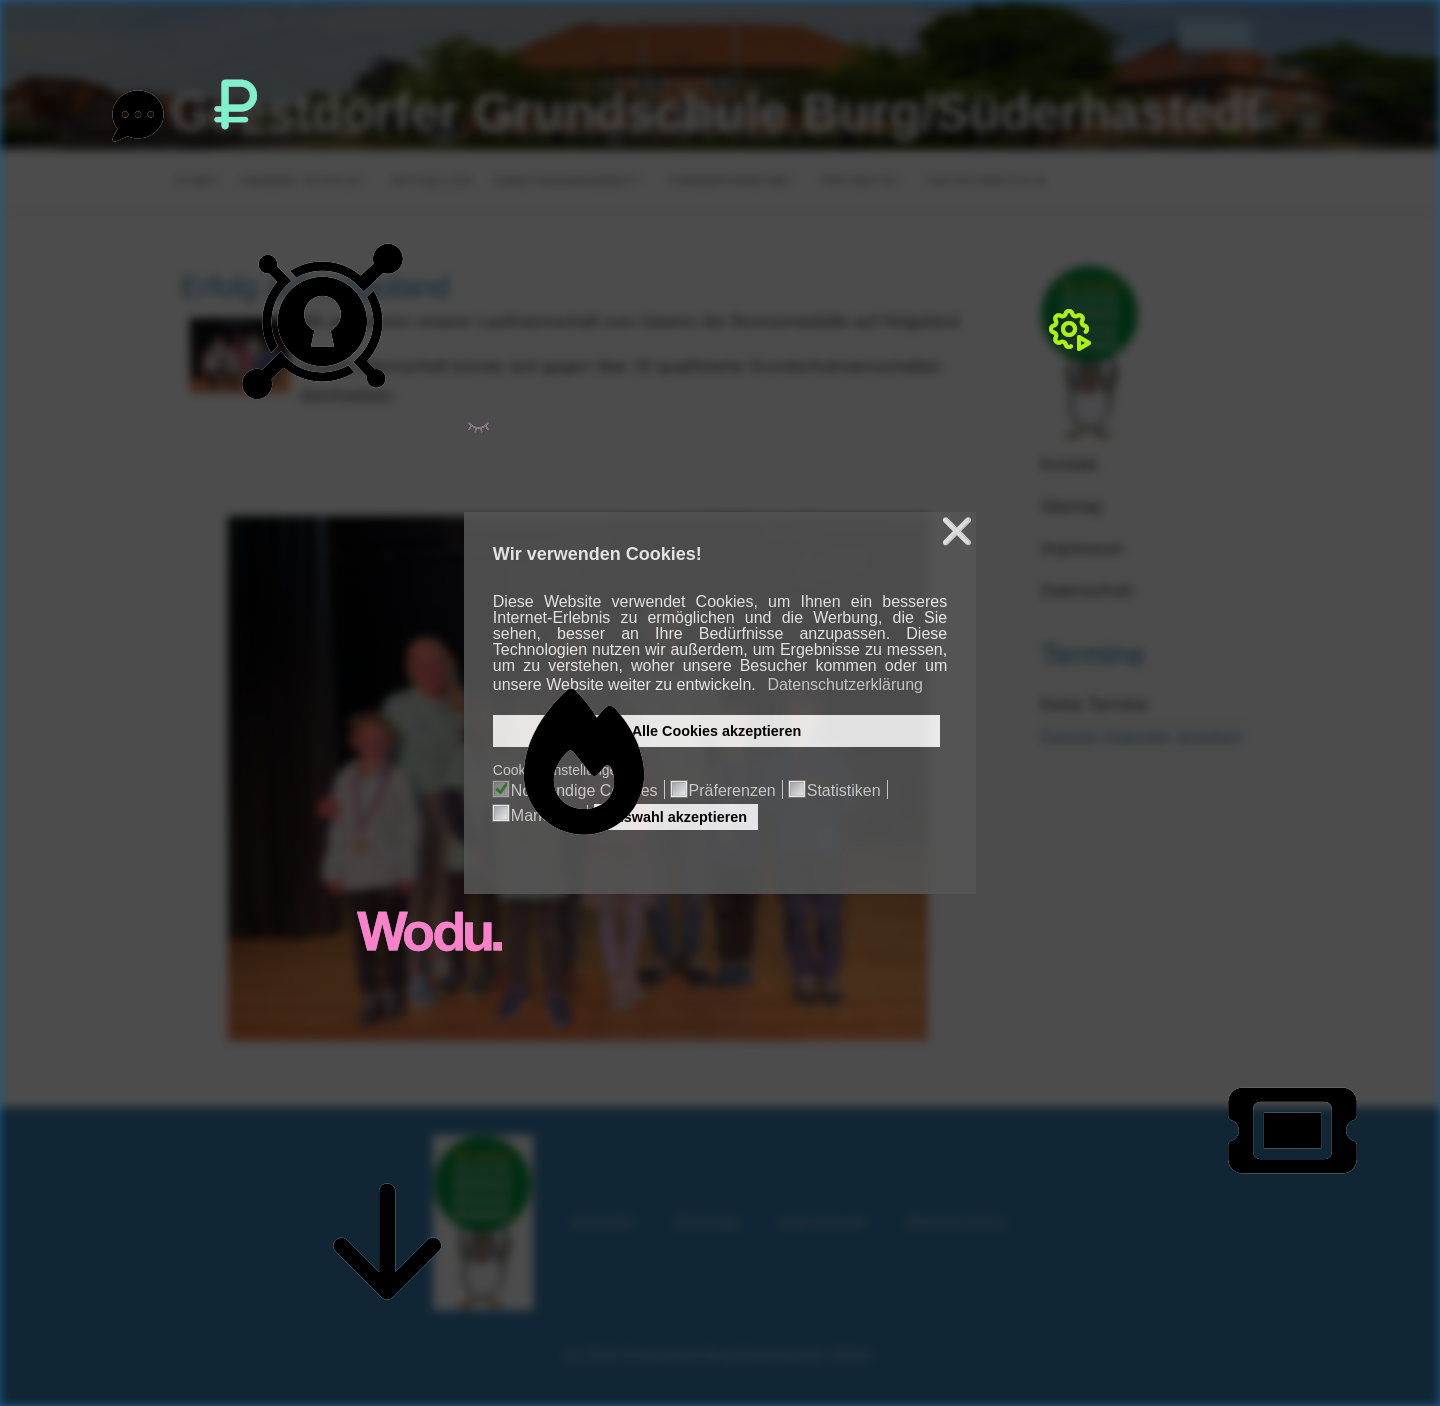 This screenshot has width=1440, height=1406. What do you see at coordinates (138, 116) in the screenshot?
I see `open the comments section` at bounding box center [138, 116].